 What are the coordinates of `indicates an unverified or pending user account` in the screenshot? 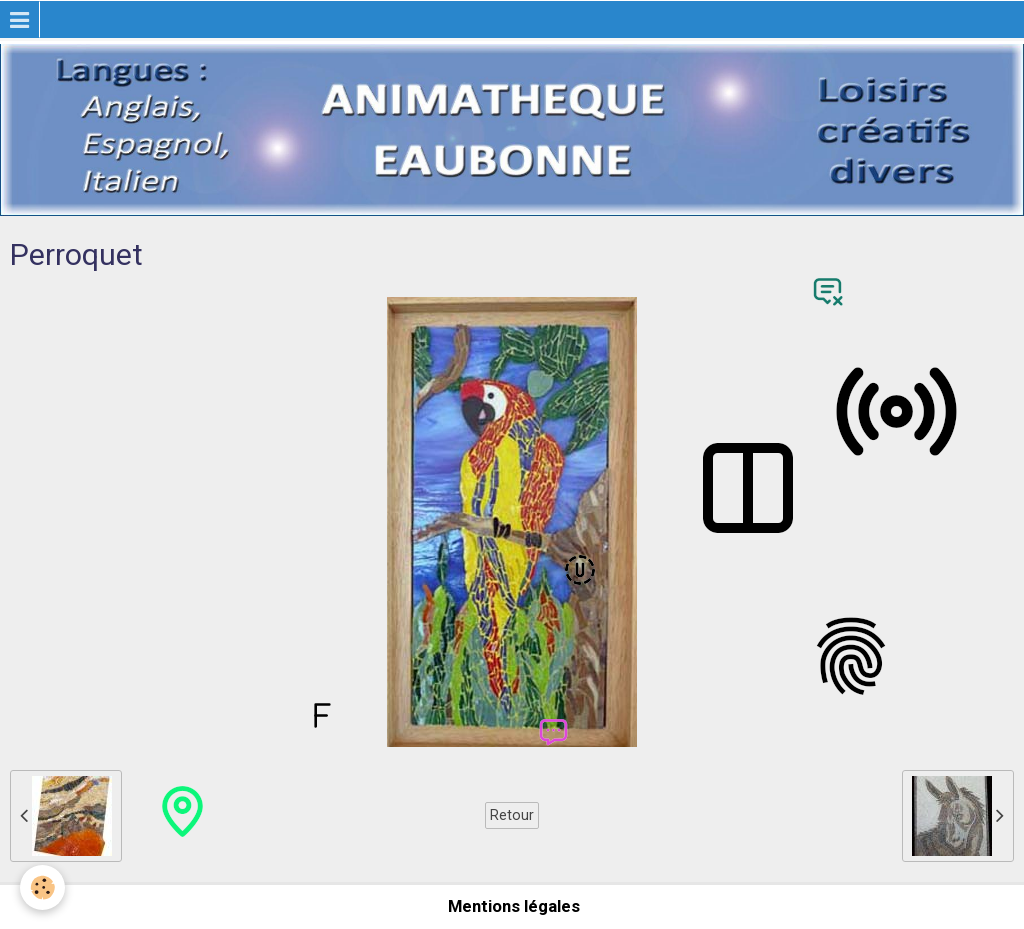 It's located at (580, 570).